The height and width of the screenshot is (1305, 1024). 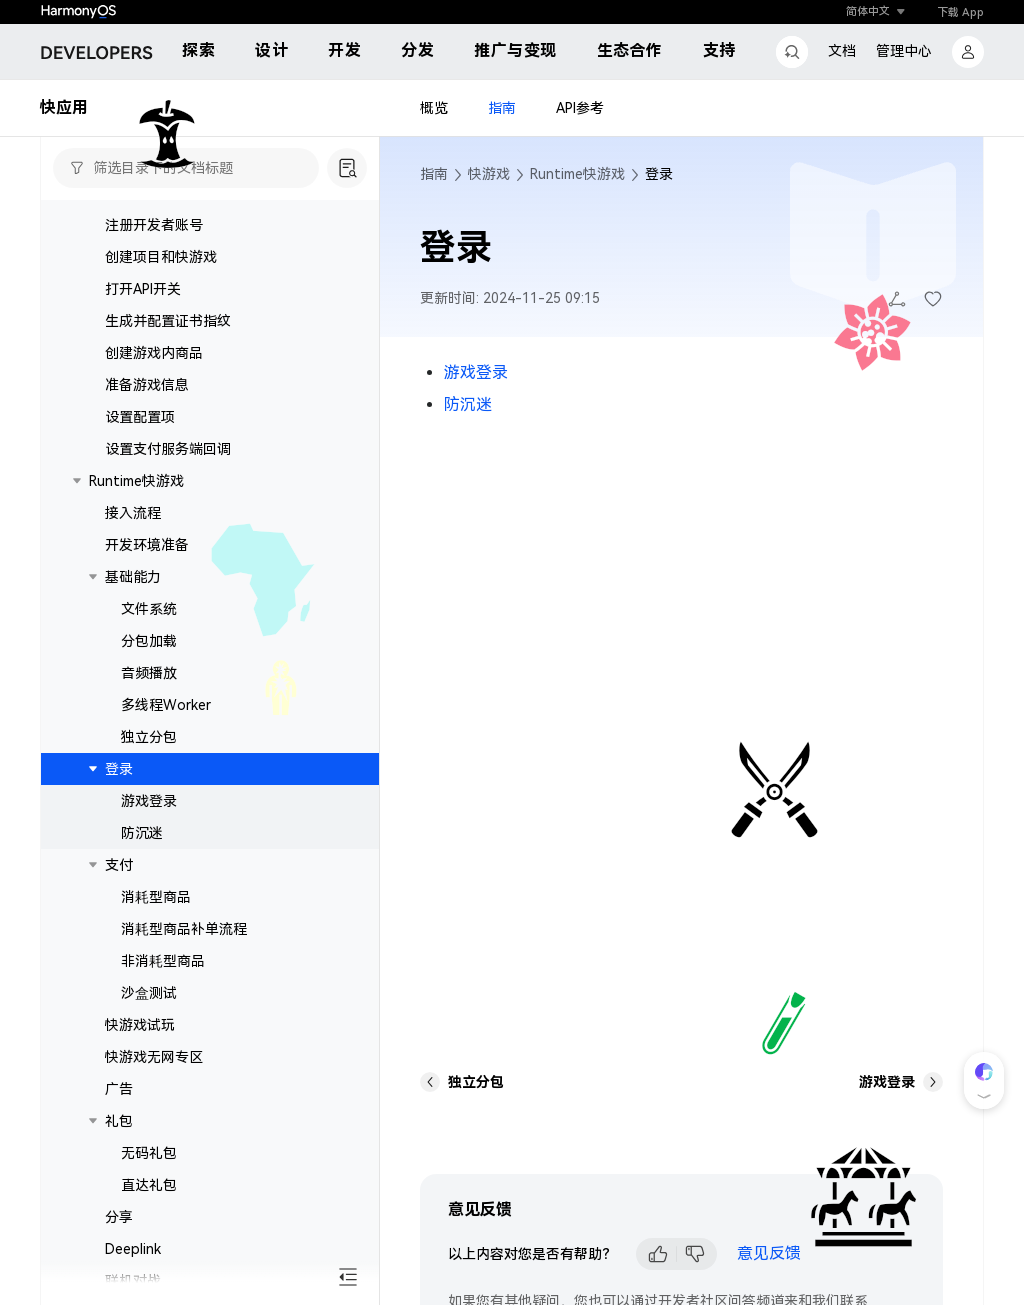 What do you see at coordinates (782, 1023) in the screenshot?
I see `collect or store a potion item` at bounding box center [782, 1023].